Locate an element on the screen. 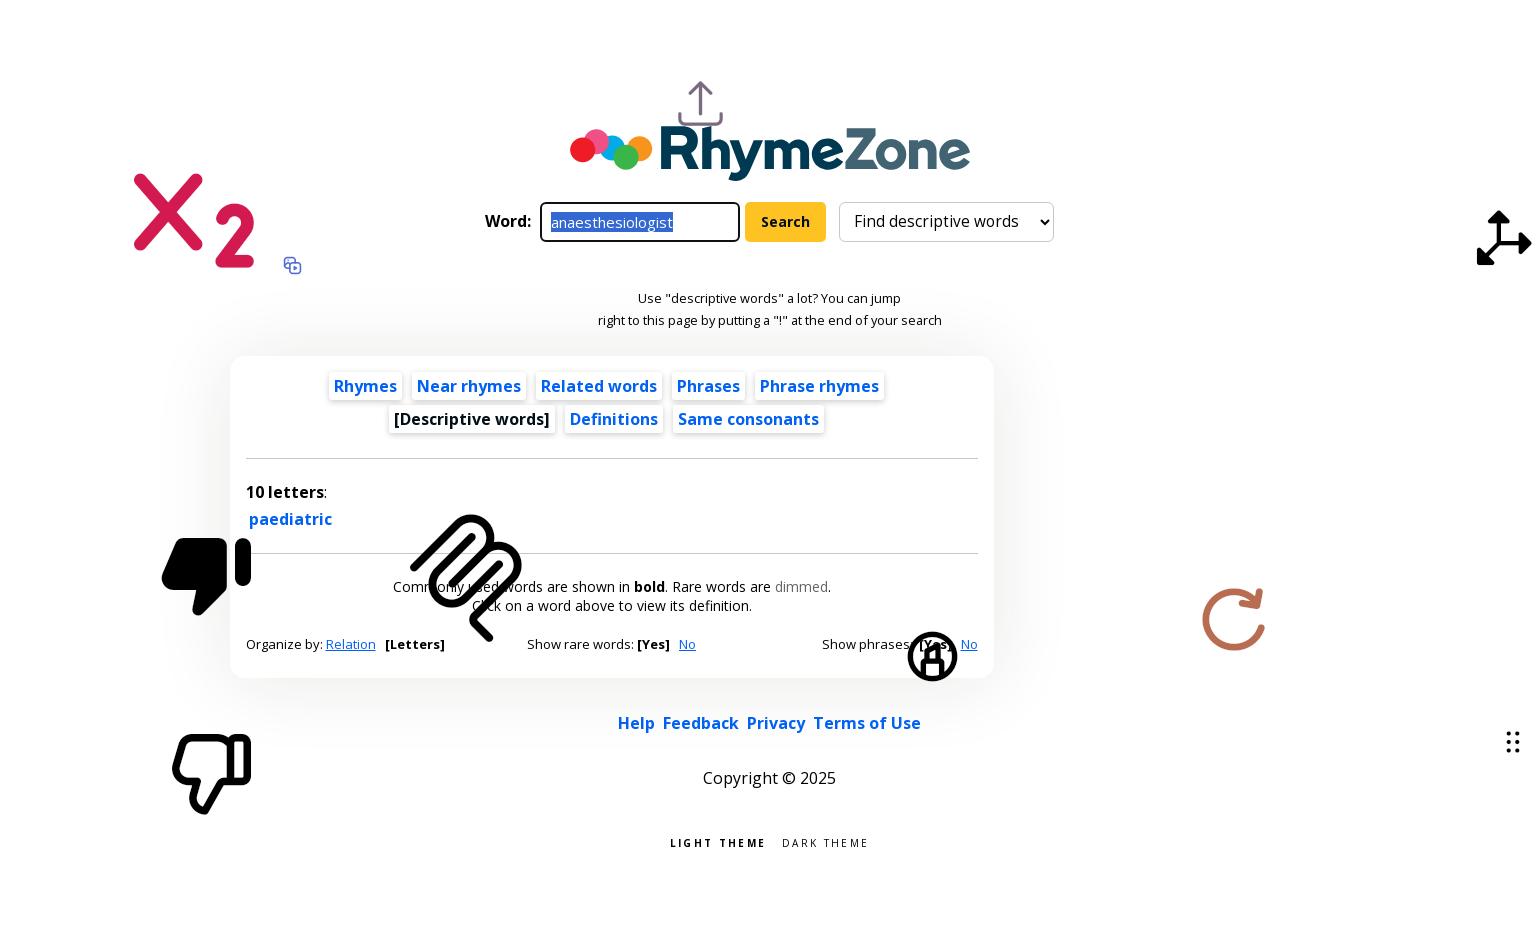  connect to model context protocol services is located at coordinates (466, 577).